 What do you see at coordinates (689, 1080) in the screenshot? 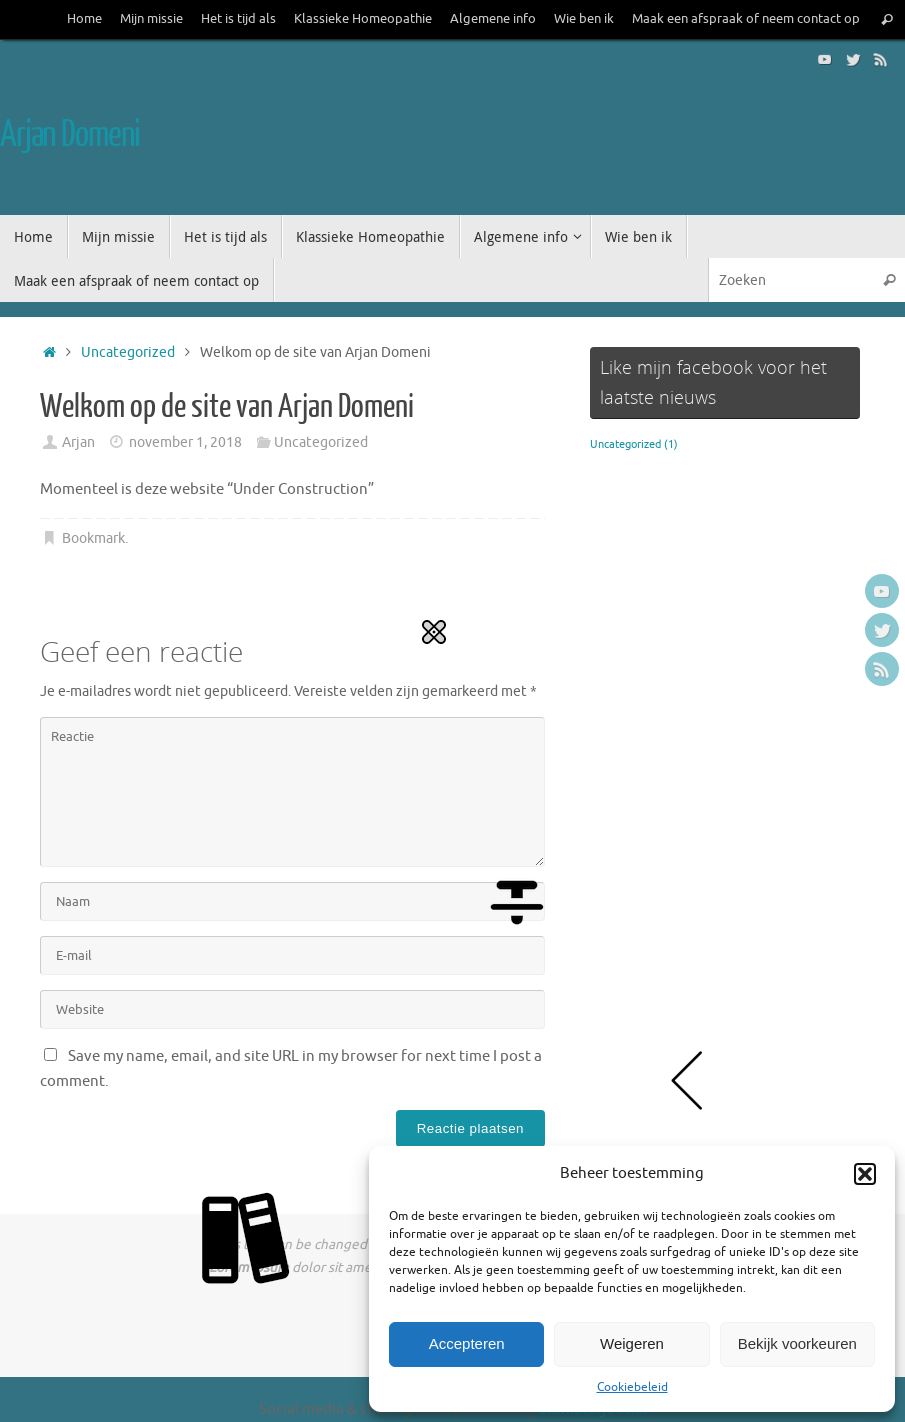
I see `go back to the previous screen` at bounding box center [689, 1080].